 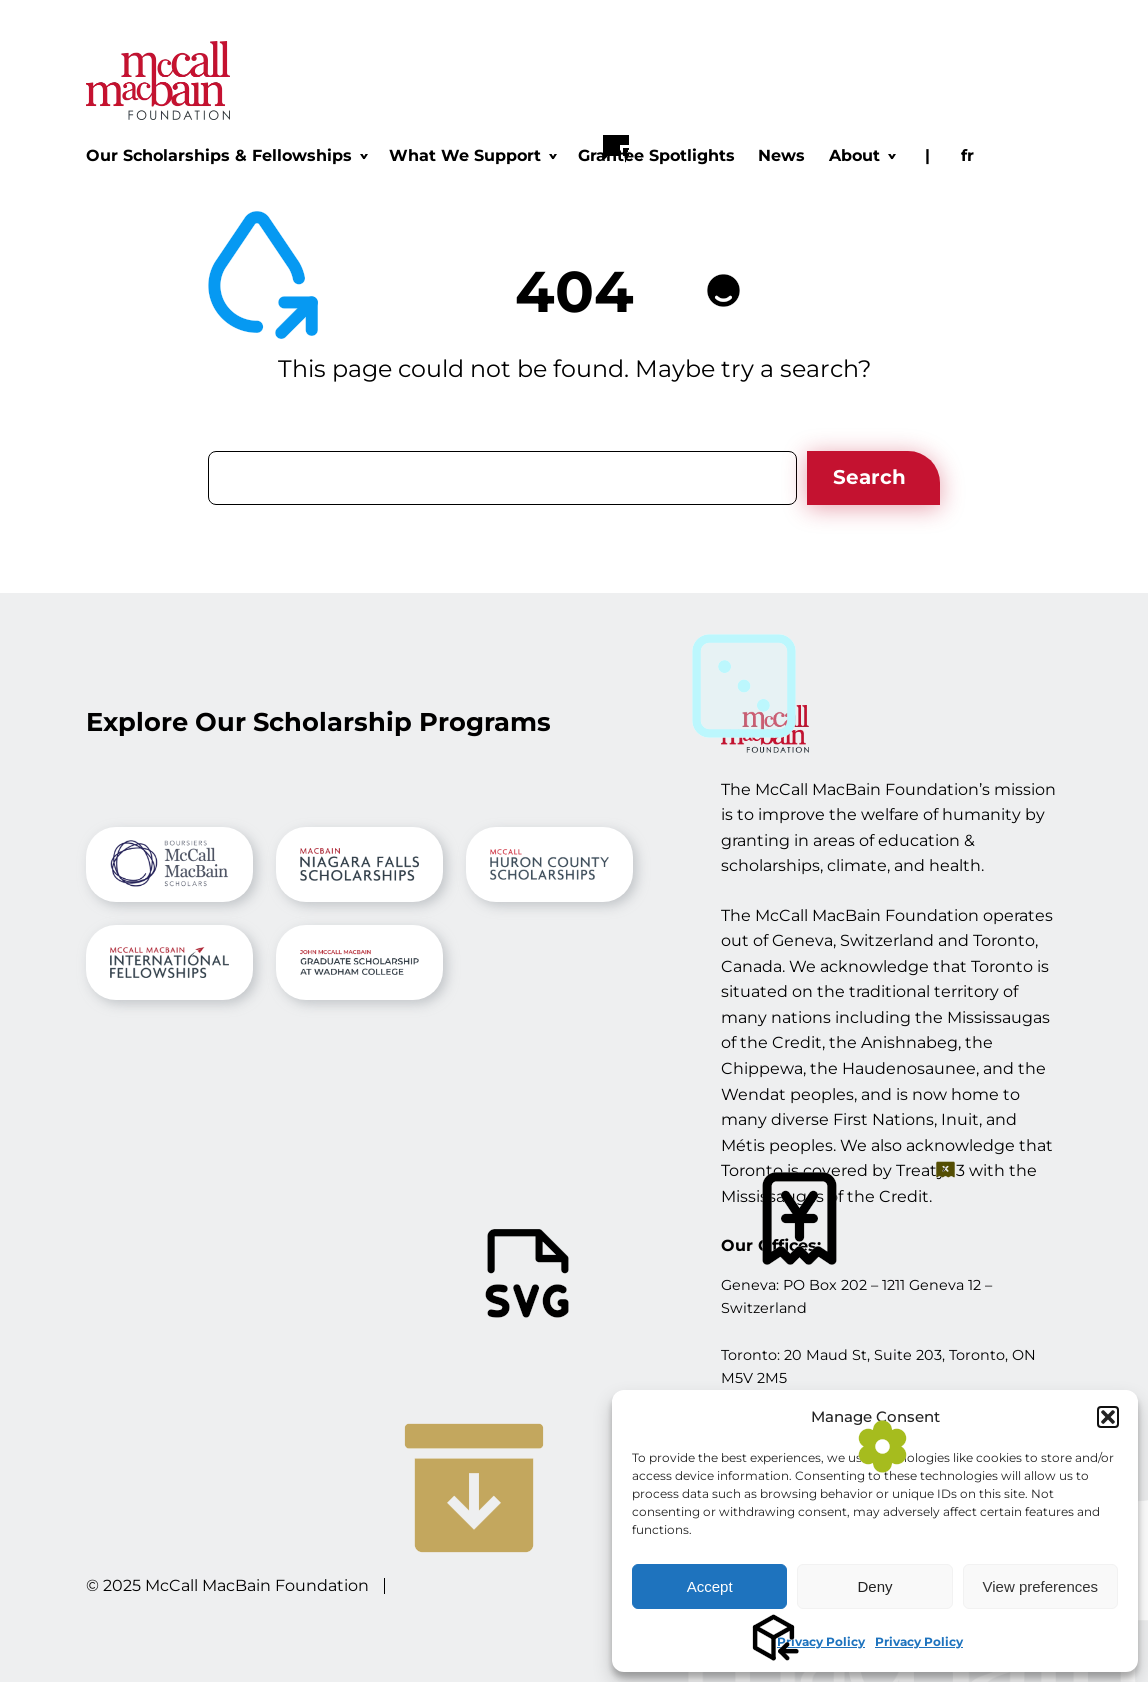 What do you see at coordinates (945, 1169) in the screenshot?
I see `cancel or void a receipt` at bounding box center [945, 1169].